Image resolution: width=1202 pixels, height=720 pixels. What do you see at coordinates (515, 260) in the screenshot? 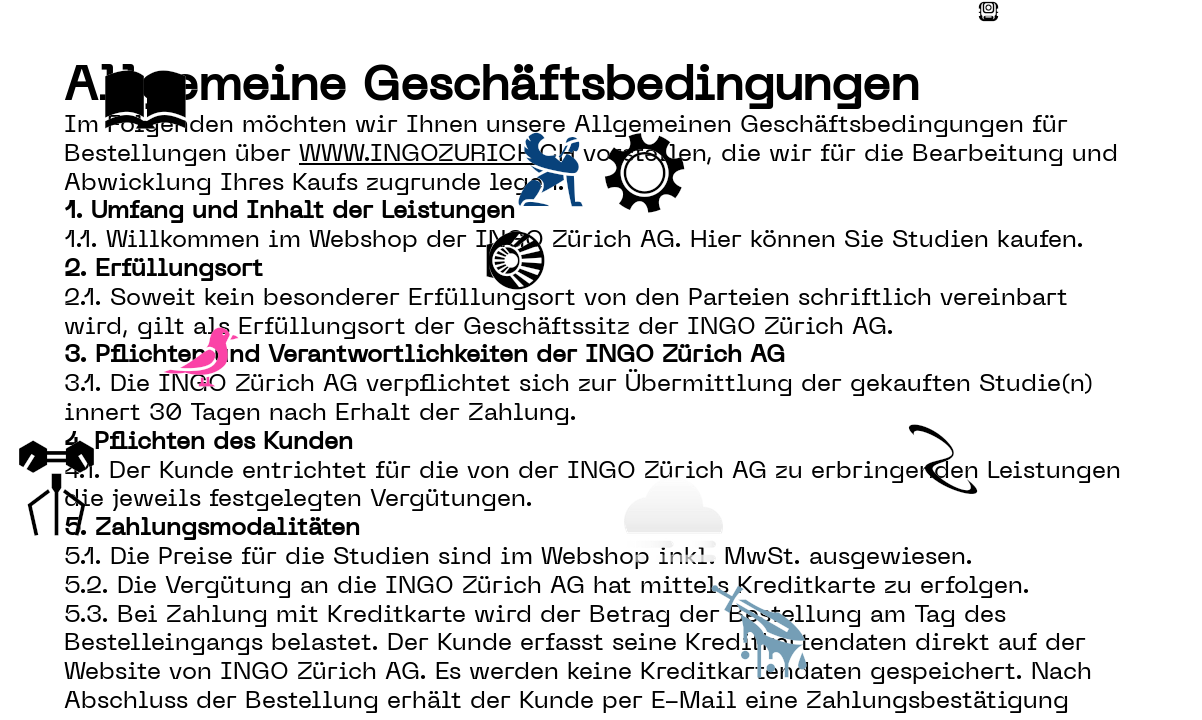
I see `toggle flashlight on/off` at bounding box center [515, 260].